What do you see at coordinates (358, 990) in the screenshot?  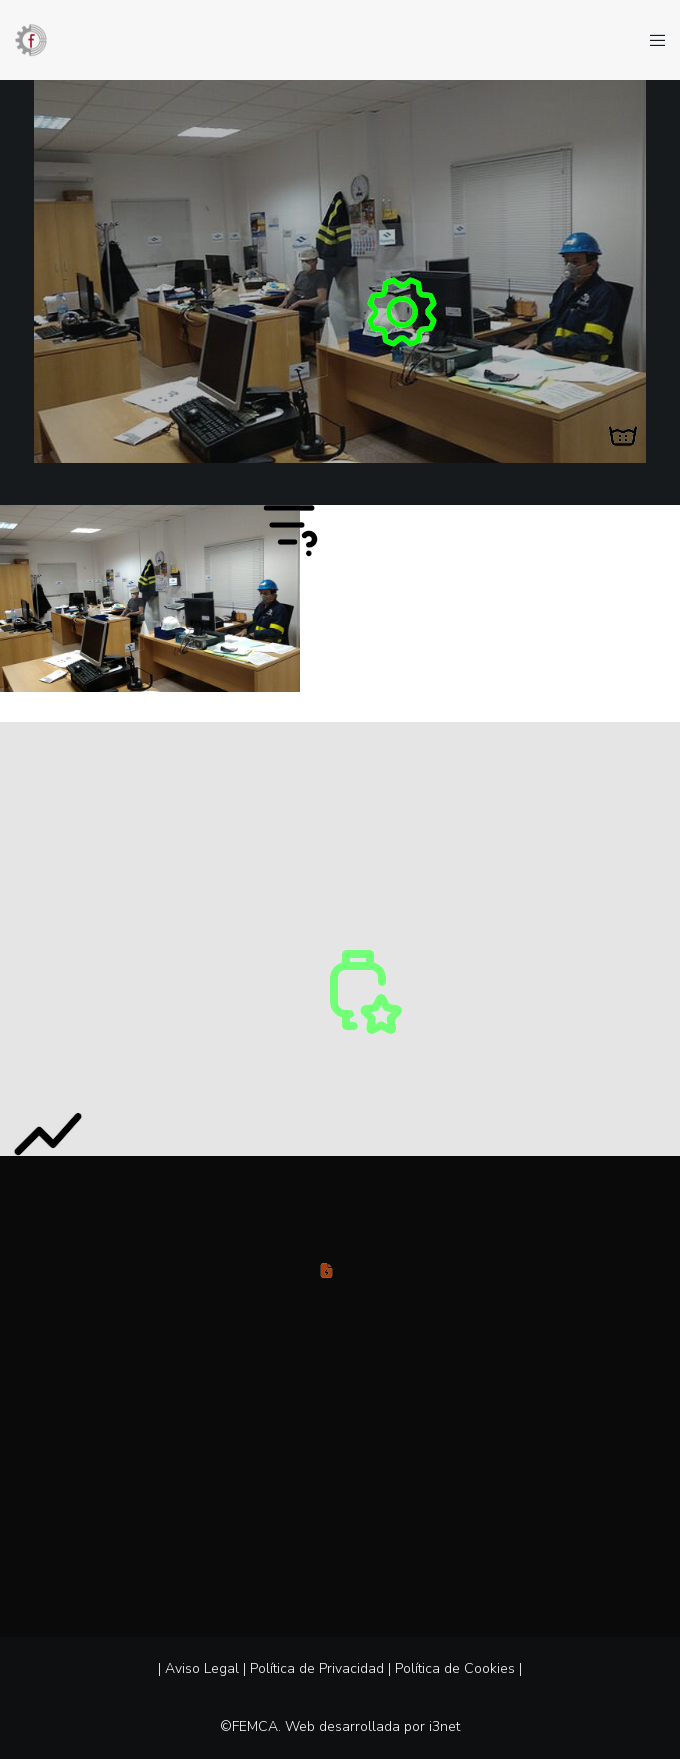 I see `mark smartwatch as favorite device` at bounding box center [358, 990].